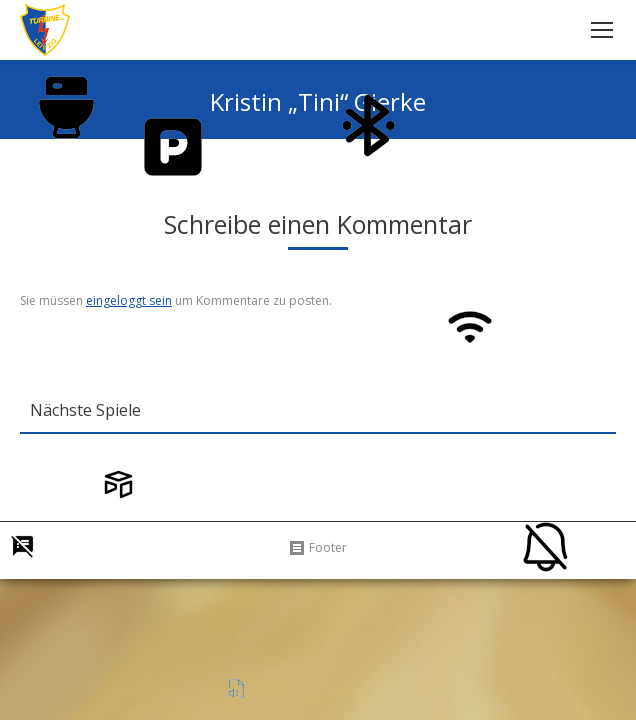 The width and height of the screenshot is (636, 720). I want to click on indicates active wifi connection, so click(470, 327).